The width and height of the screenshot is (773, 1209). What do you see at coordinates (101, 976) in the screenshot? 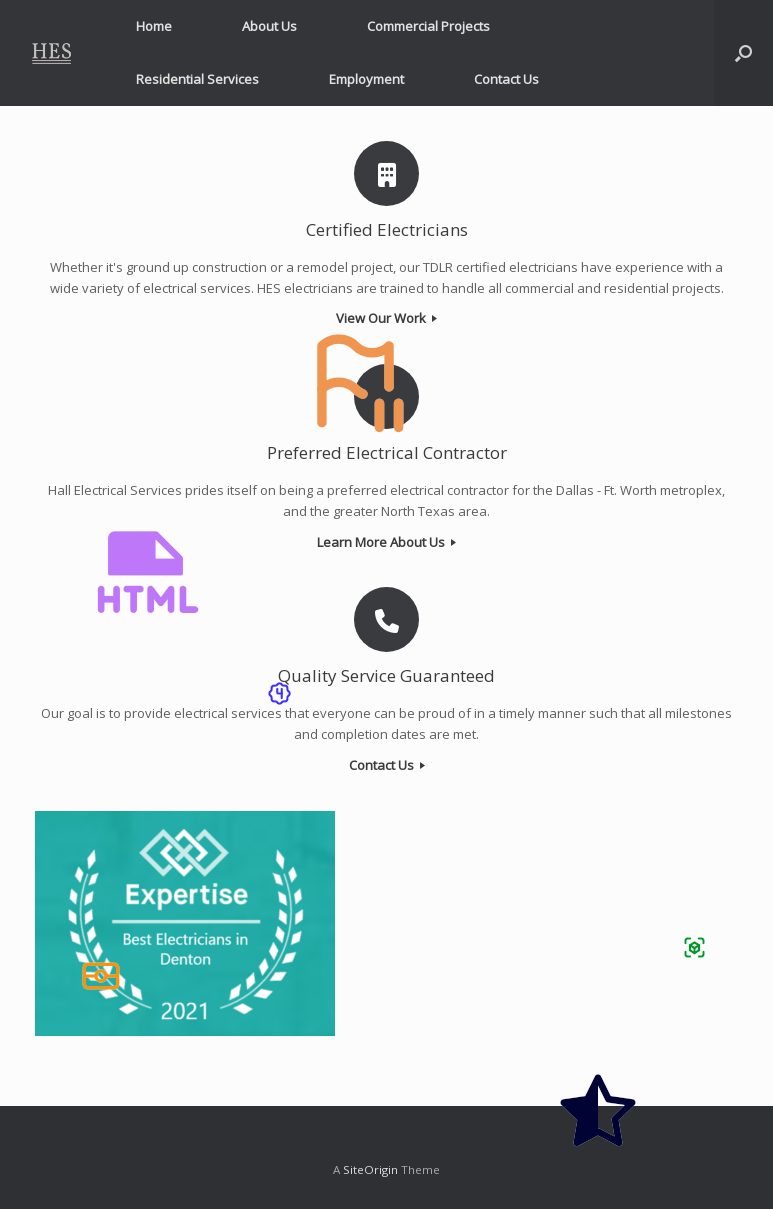
I see `access electronic passport or travel documents` at bounding box center [101, 976].